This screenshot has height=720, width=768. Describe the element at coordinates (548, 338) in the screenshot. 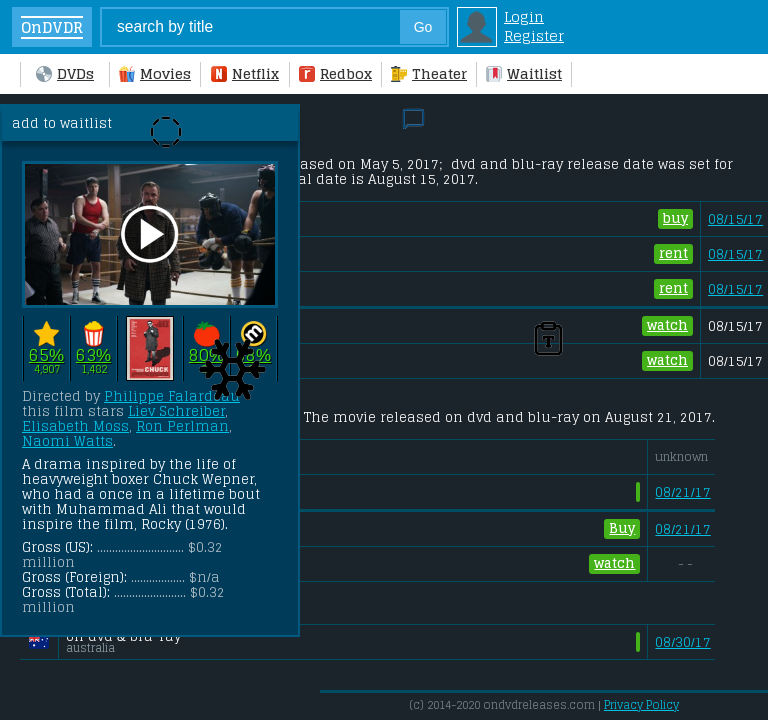

I see `paste as plain text` at that location.